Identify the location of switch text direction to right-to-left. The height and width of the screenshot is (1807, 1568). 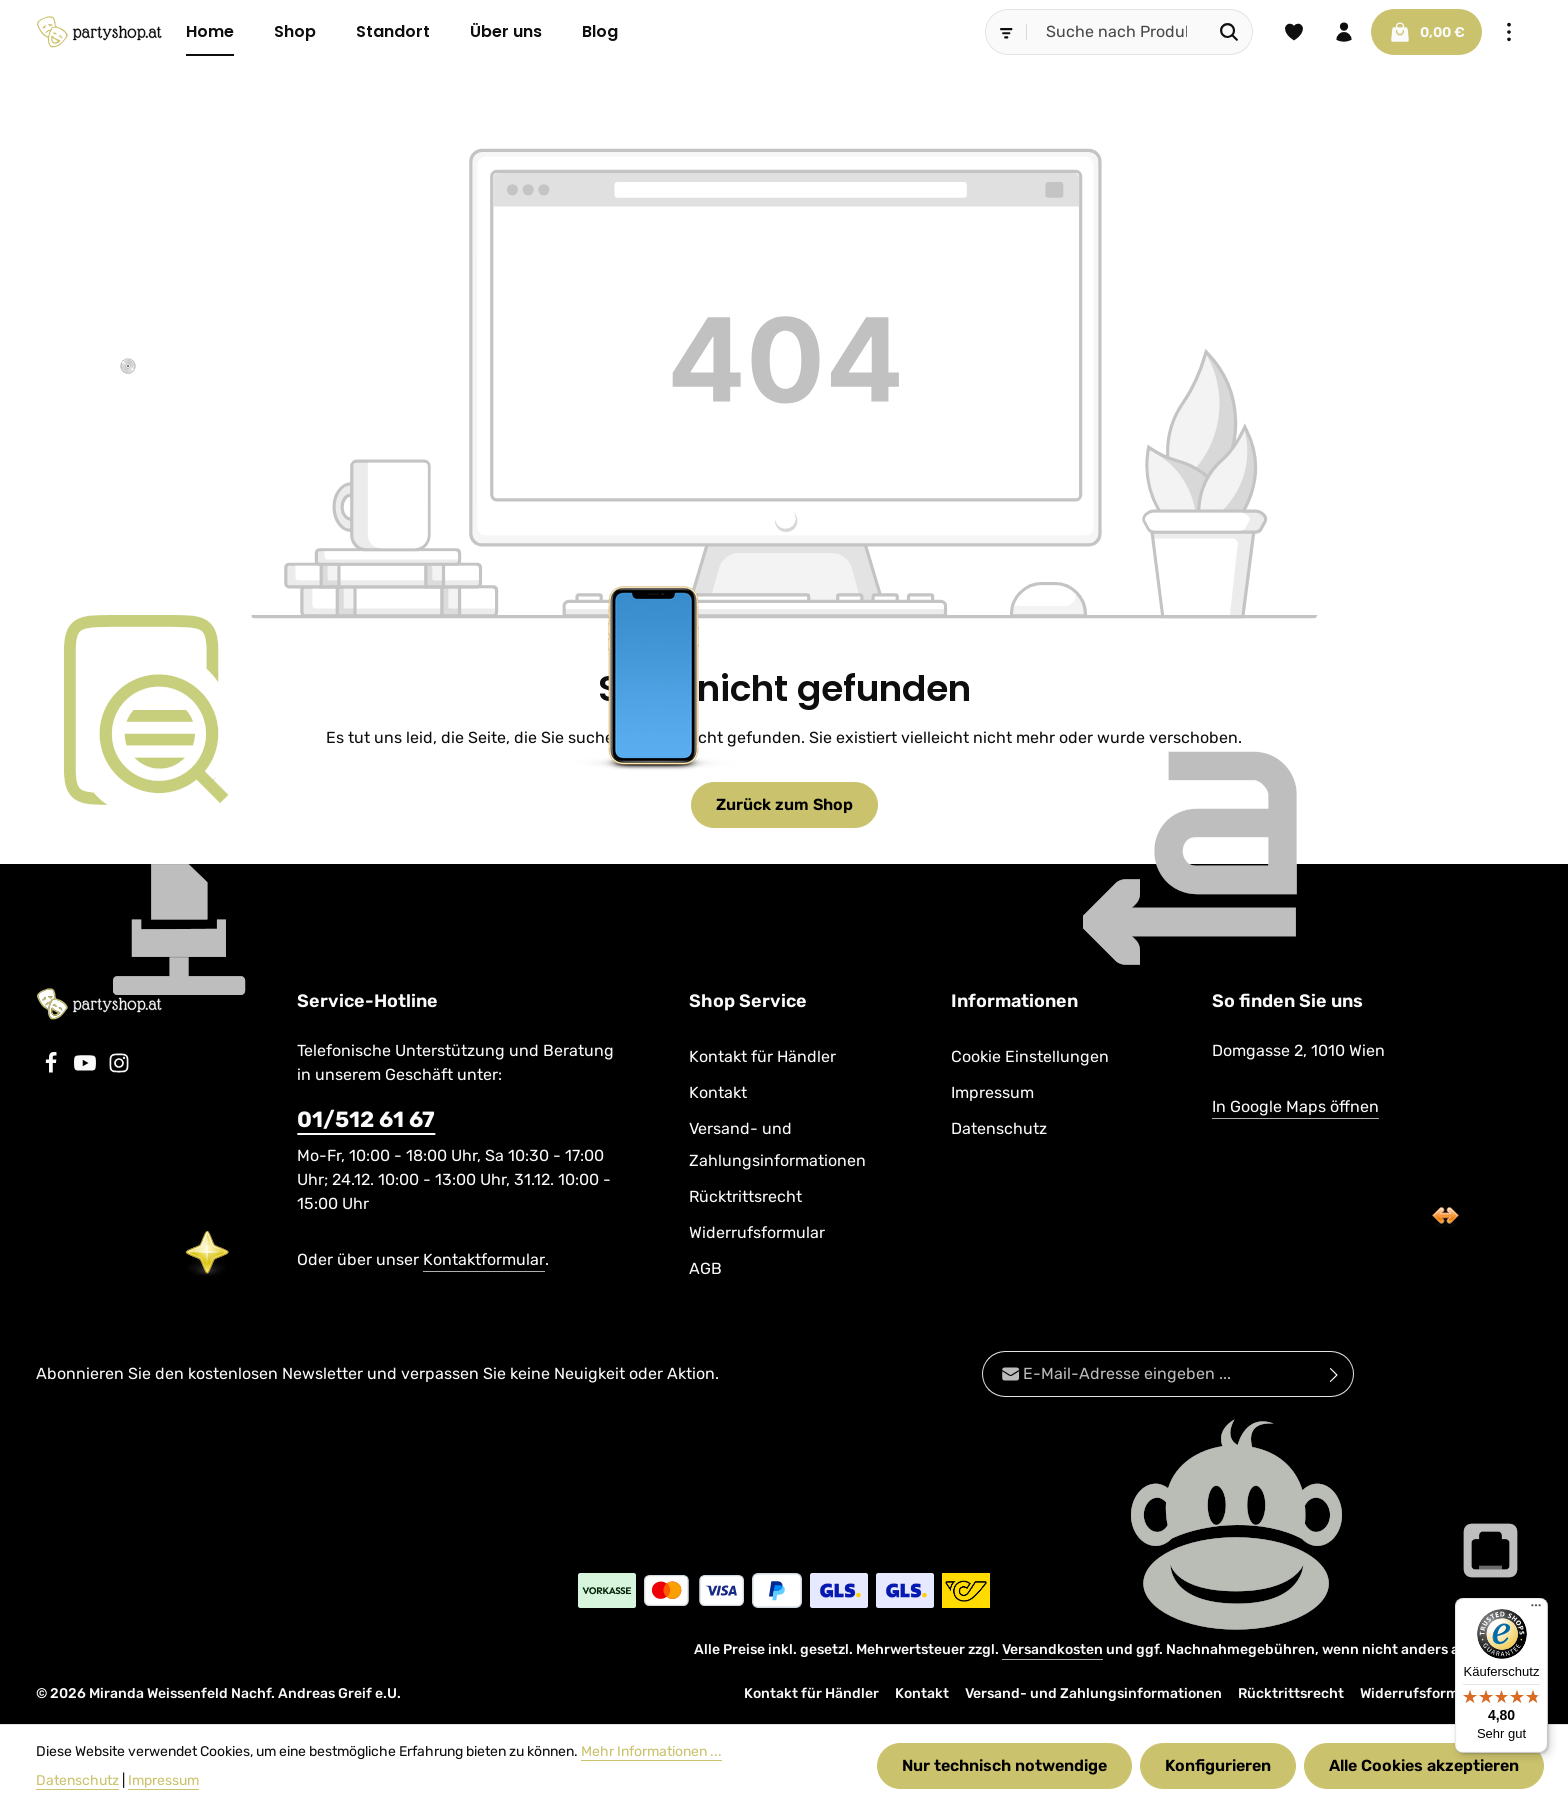
(1197, 865).